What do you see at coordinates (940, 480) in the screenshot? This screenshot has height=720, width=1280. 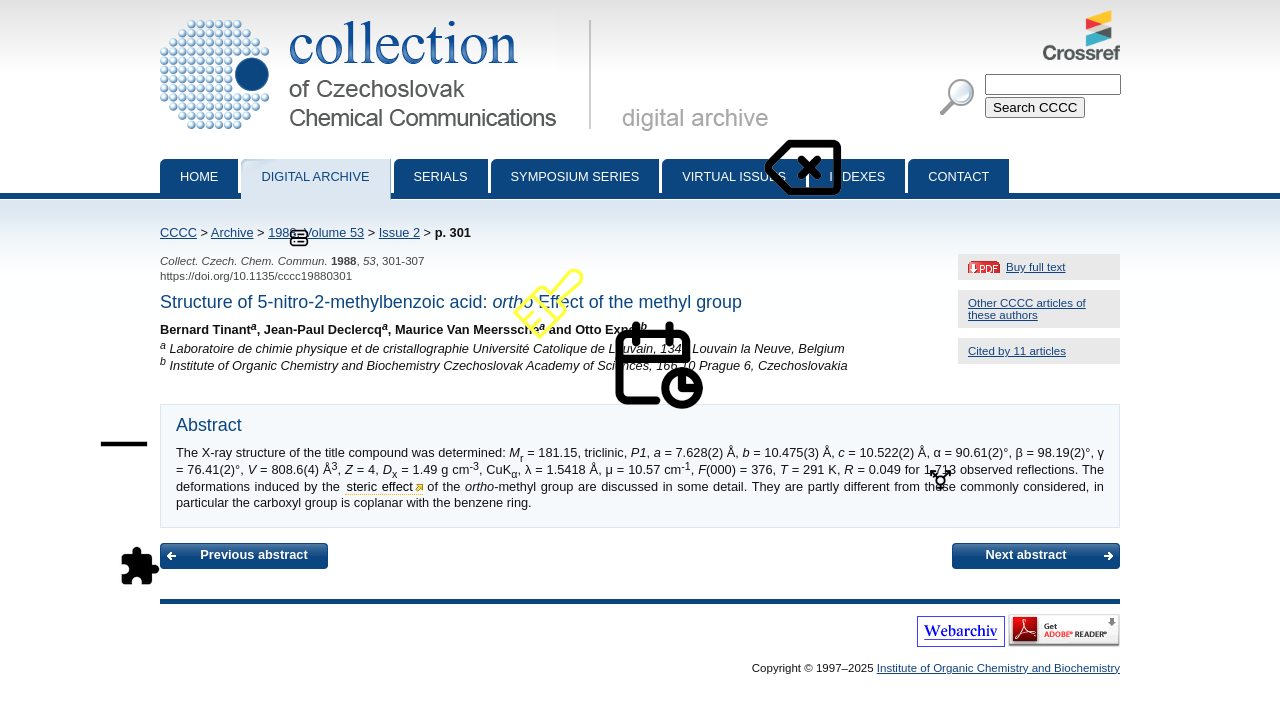 I see `select transgender as gender identity` at bounding box center [940, 480].